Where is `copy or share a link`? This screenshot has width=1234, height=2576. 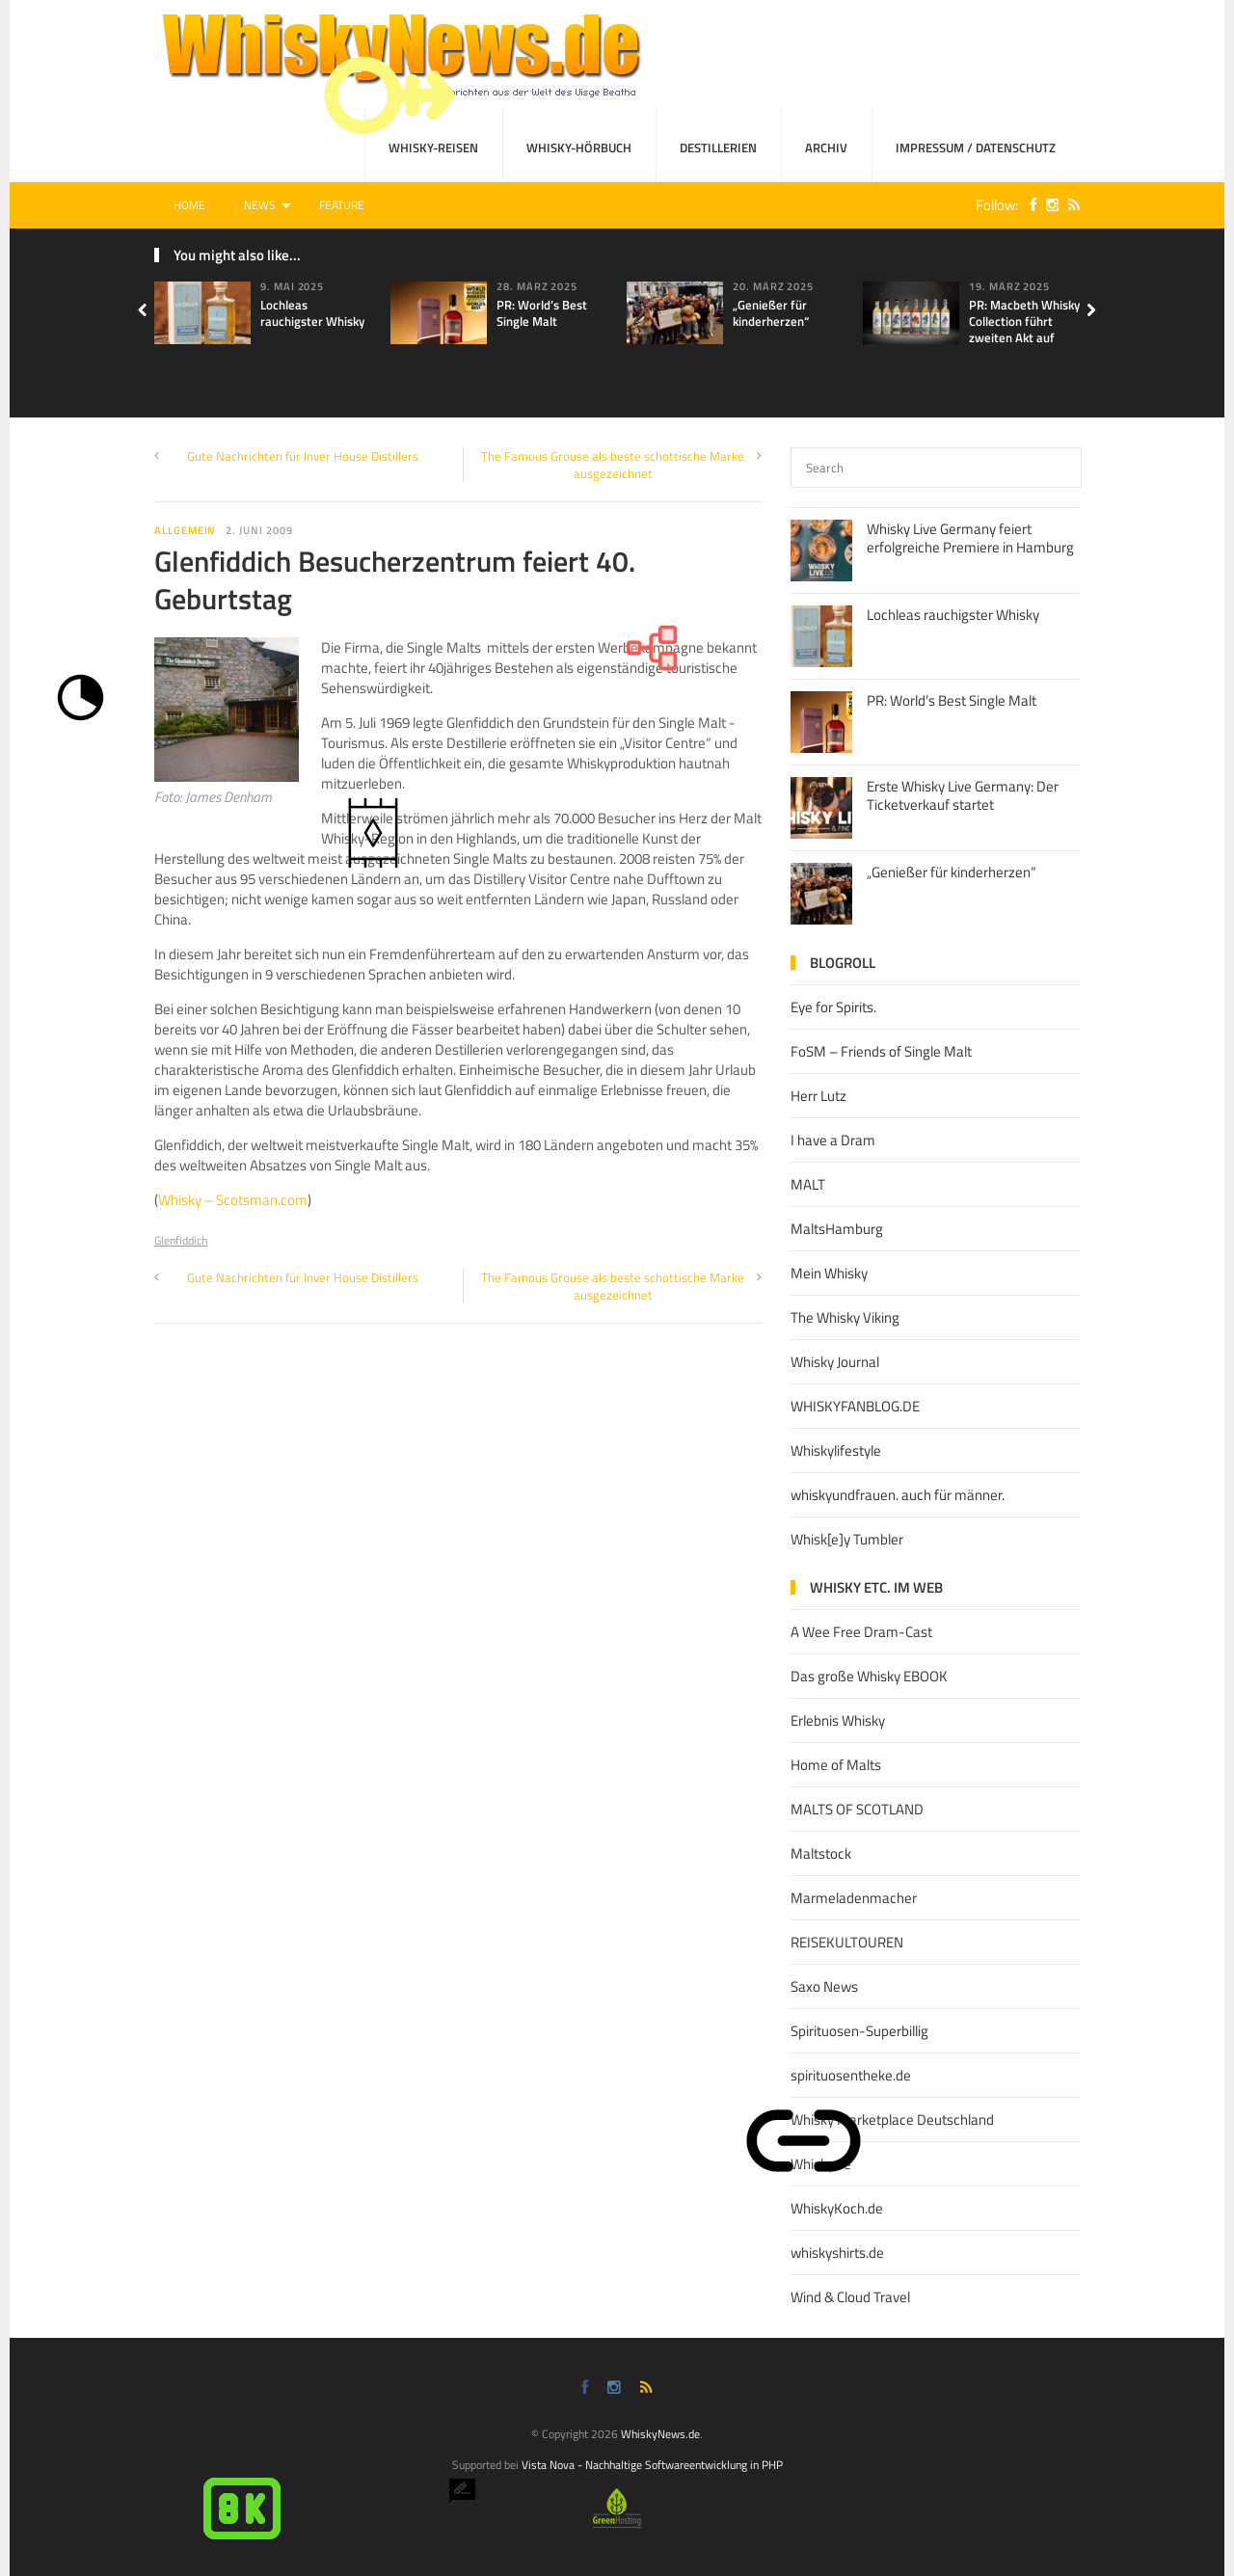 copy or share a link is located at coordinates (803, 2140).